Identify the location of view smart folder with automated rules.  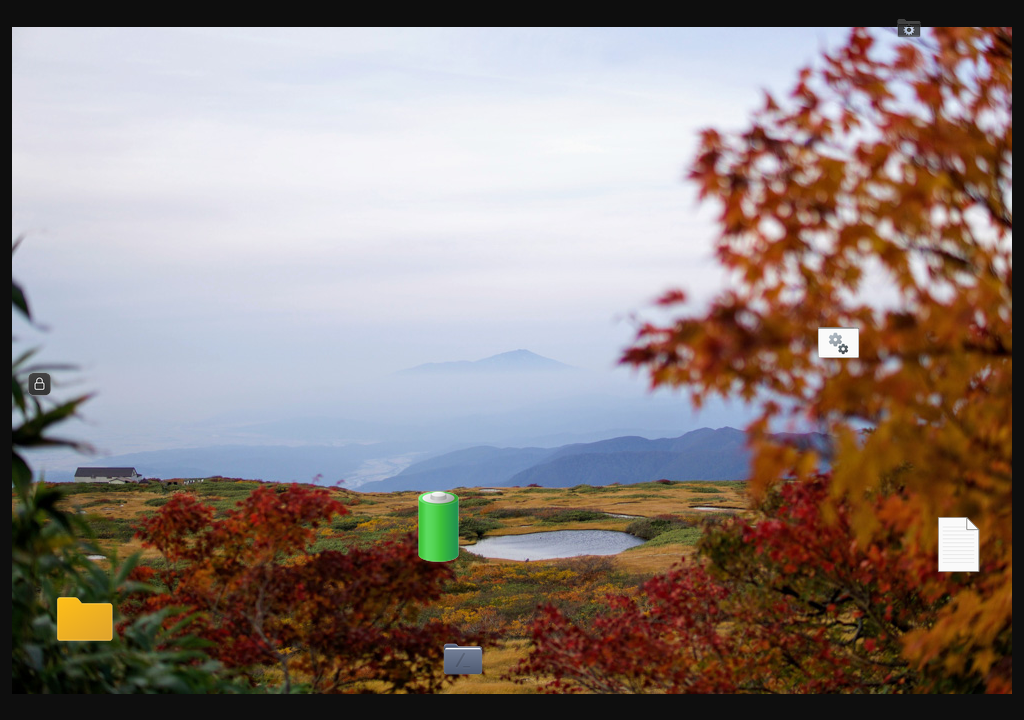
(909, 28).